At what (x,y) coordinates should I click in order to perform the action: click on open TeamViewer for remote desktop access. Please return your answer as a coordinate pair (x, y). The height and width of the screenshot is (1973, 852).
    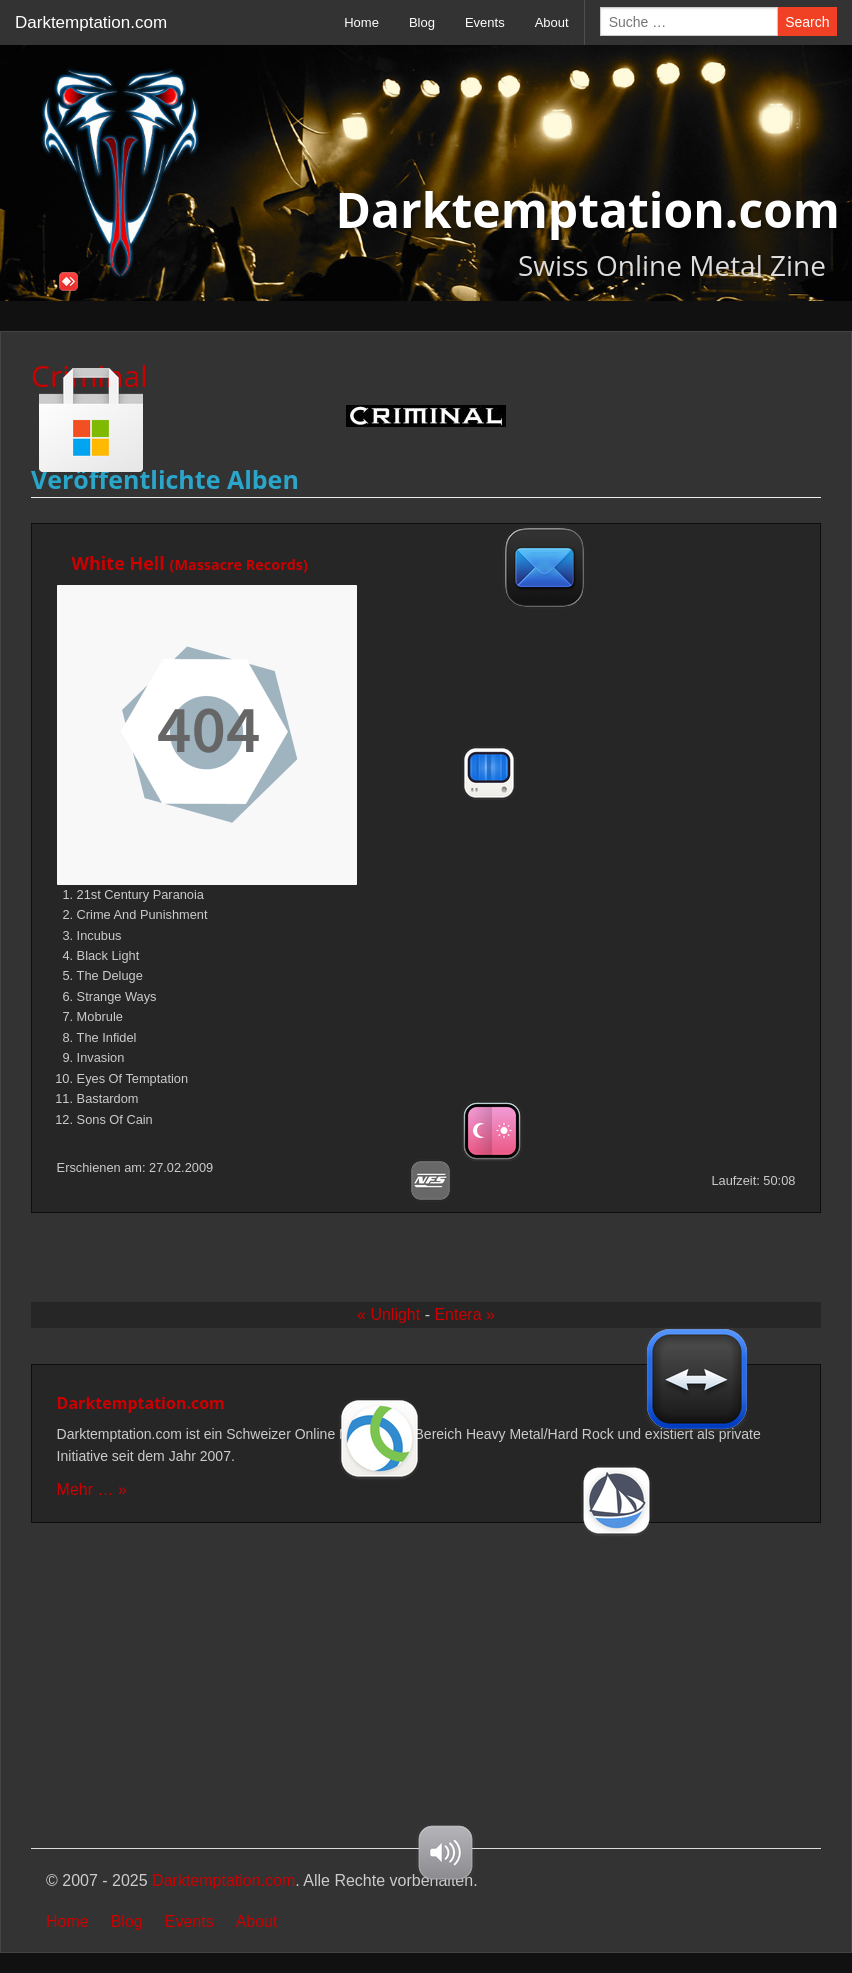
    Looking at the image, I should click on (697, 1379).